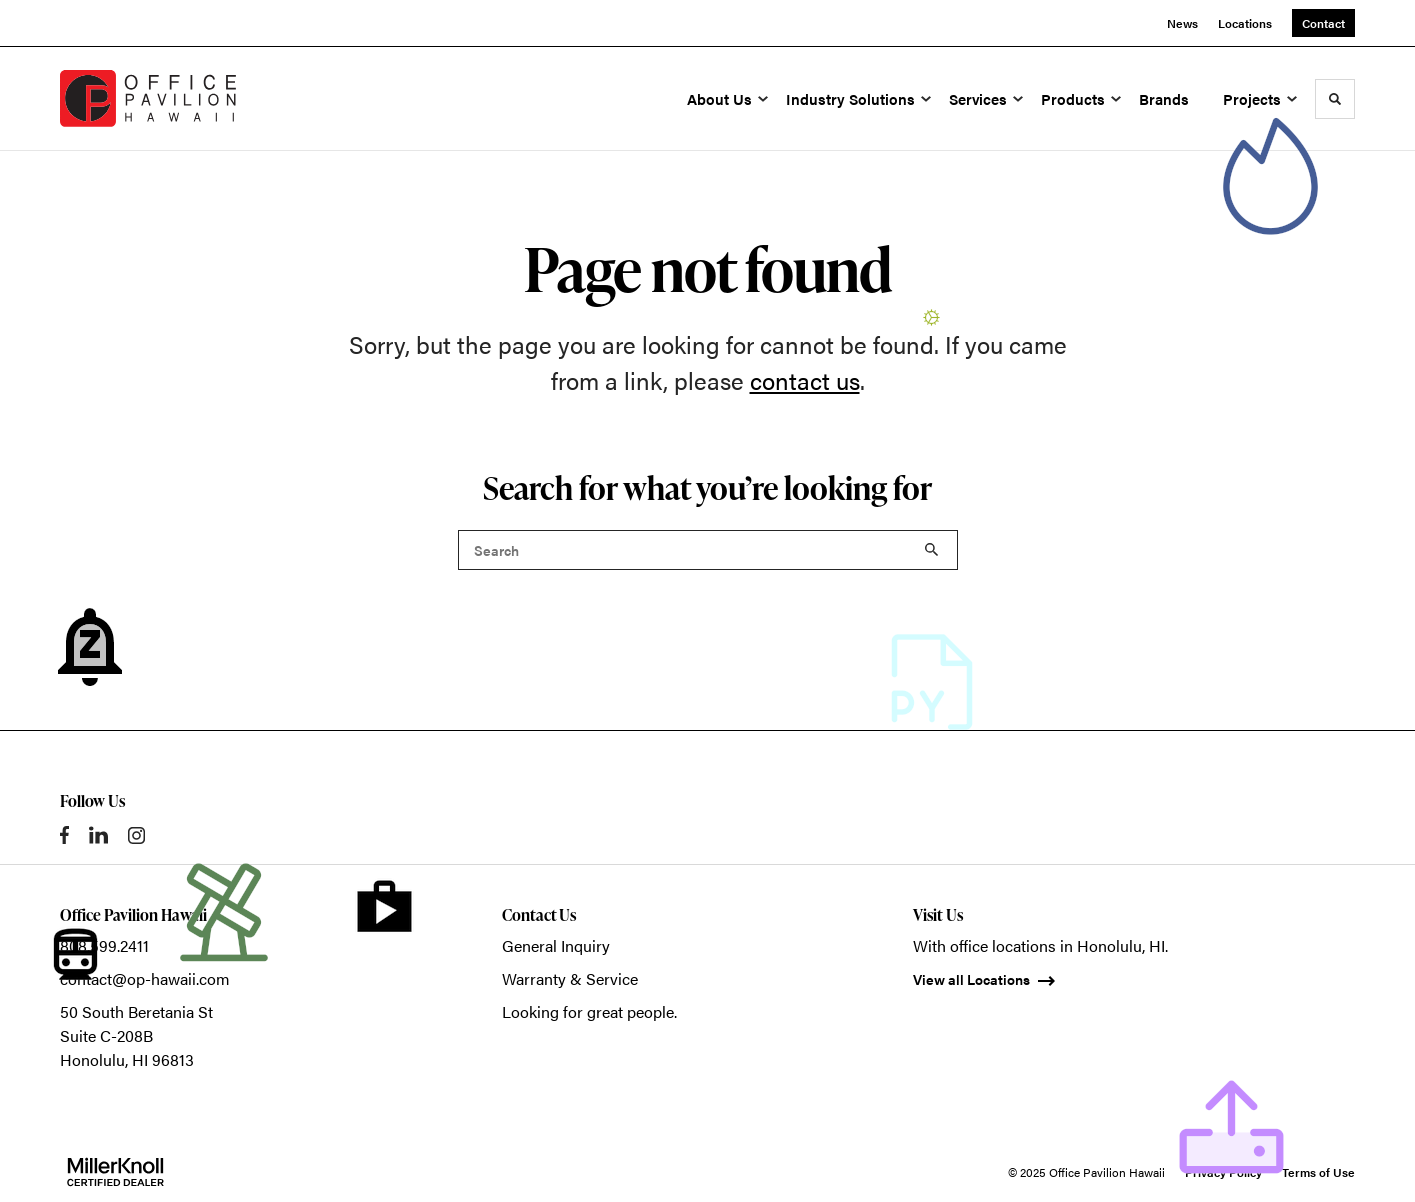  Describe the element at coordinates (931, 317) in the screenshot. I see `access settings or preferences` at that location.